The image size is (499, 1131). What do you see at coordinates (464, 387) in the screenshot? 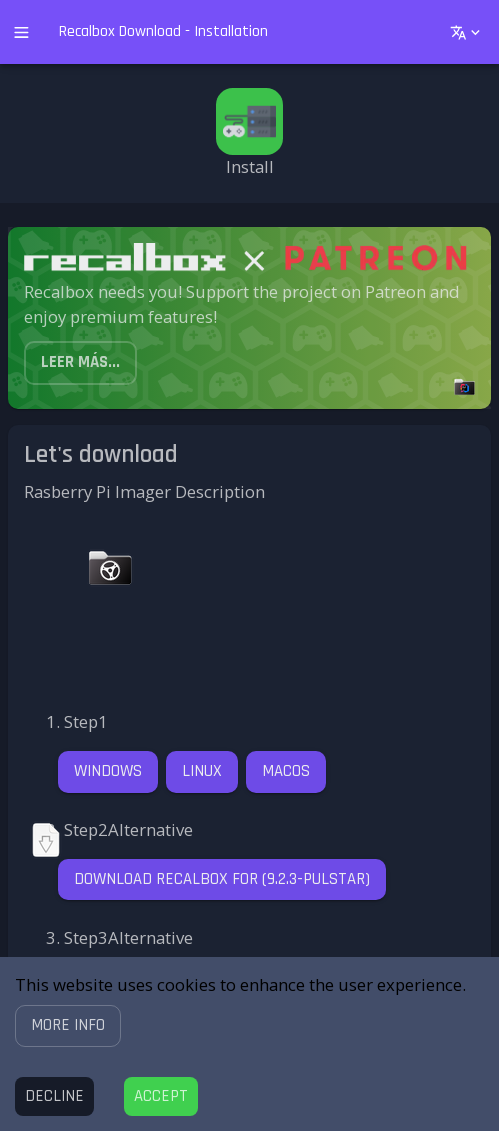
I see `open folder containing IntelliJ IDEA projects` at bounding box center [464, 387].